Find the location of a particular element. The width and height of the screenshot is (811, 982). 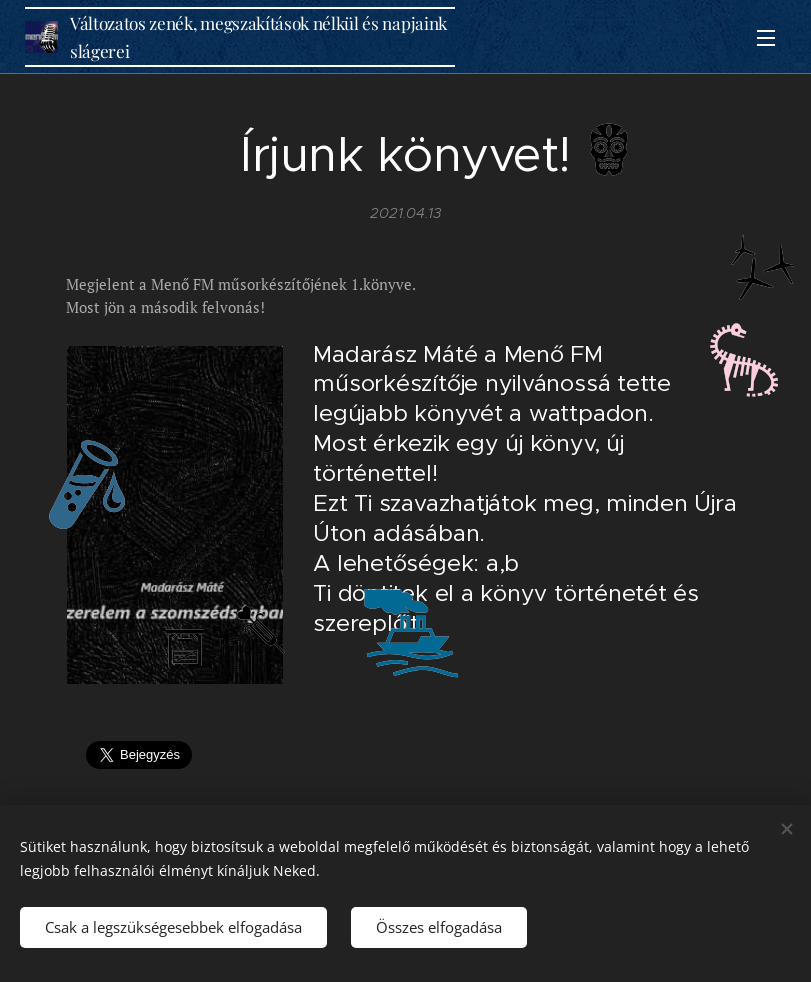

indicates a chemistry or alchemy feature is located at coordinates (84, 485).